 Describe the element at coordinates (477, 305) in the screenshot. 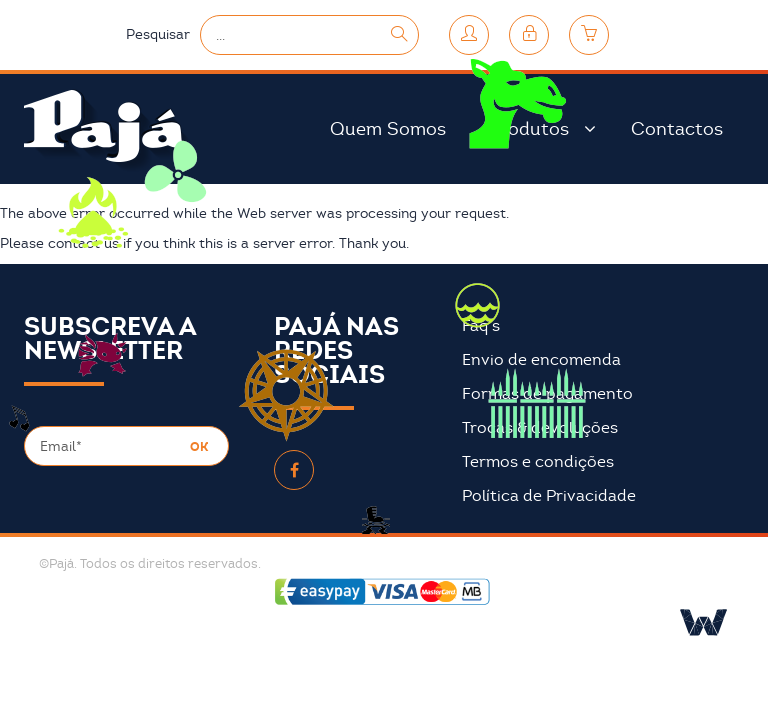

I see `indicates ocean or maritime game mode` at that location.